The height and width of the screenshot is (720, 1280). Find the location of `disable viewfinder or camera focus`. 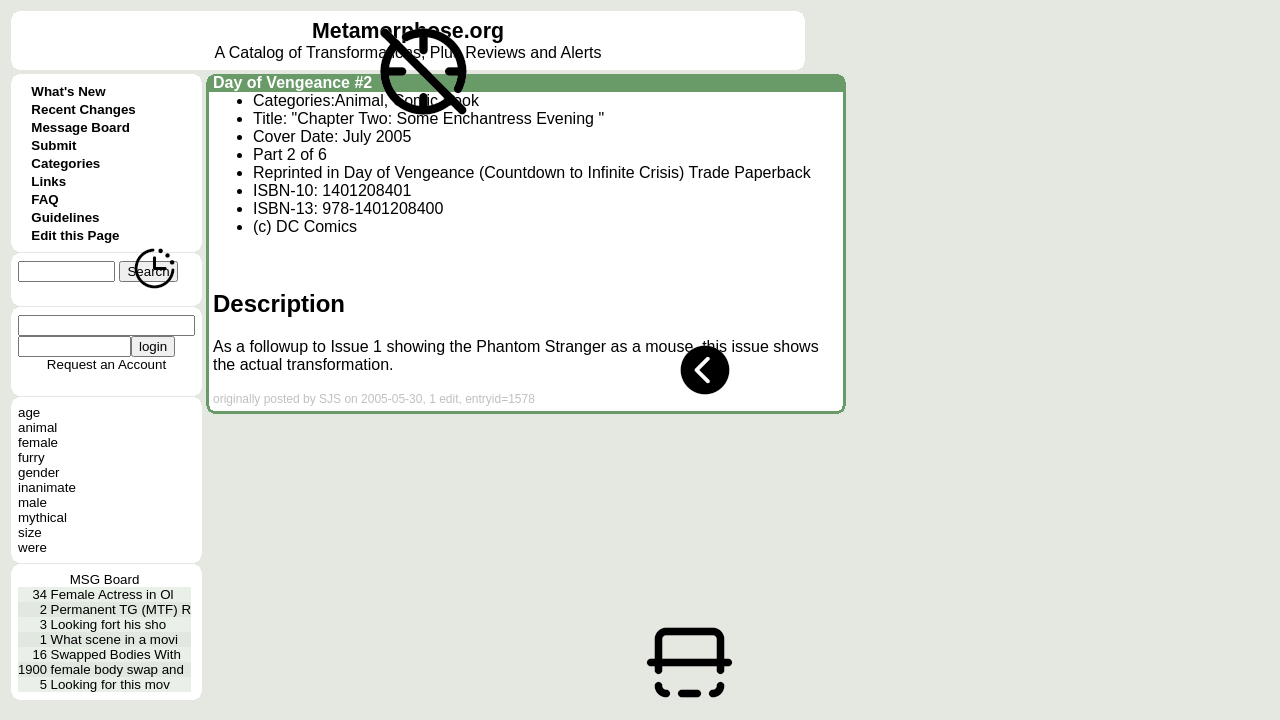

disable viewfinder or camera focus is located at coordinates (423, 71).